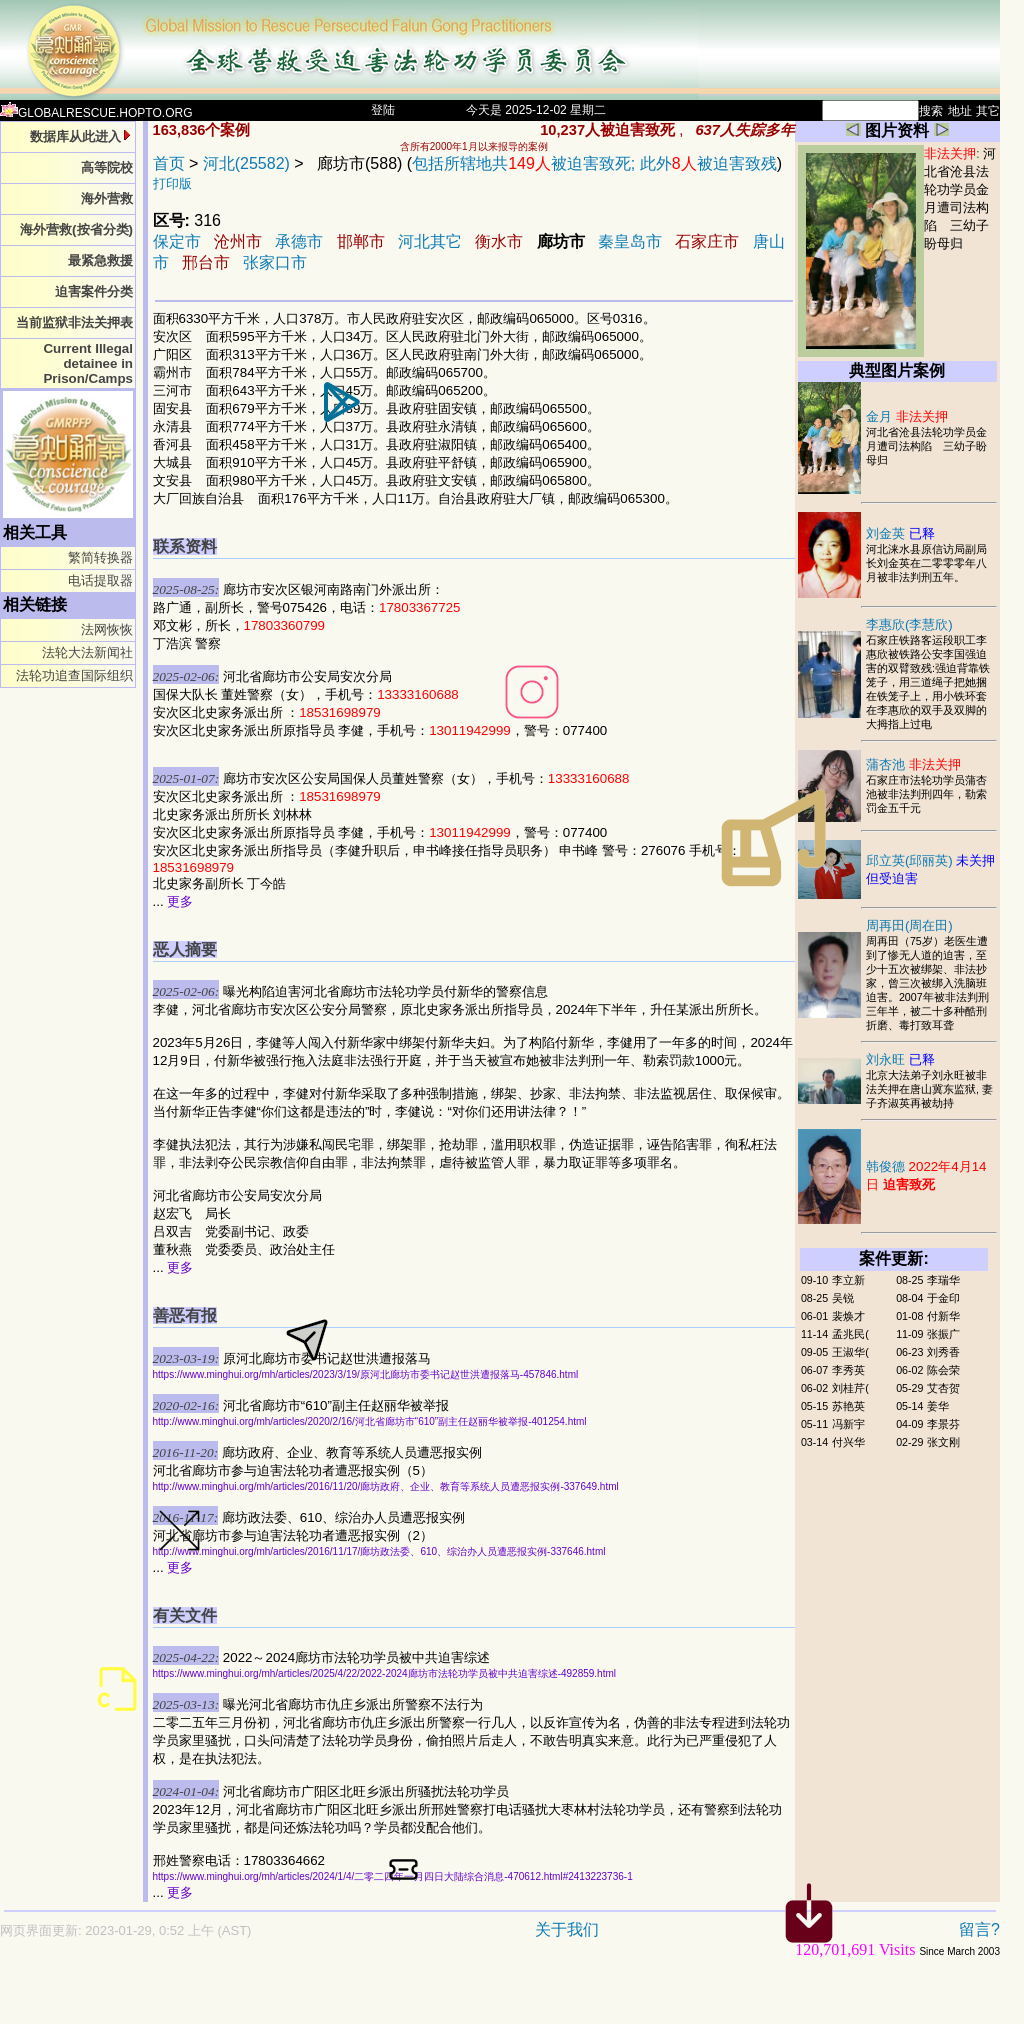  What do you see at coordinates (118, 1689) in the screenshot?
I see `a C programming language source file` at bounding box center [118, 1689].